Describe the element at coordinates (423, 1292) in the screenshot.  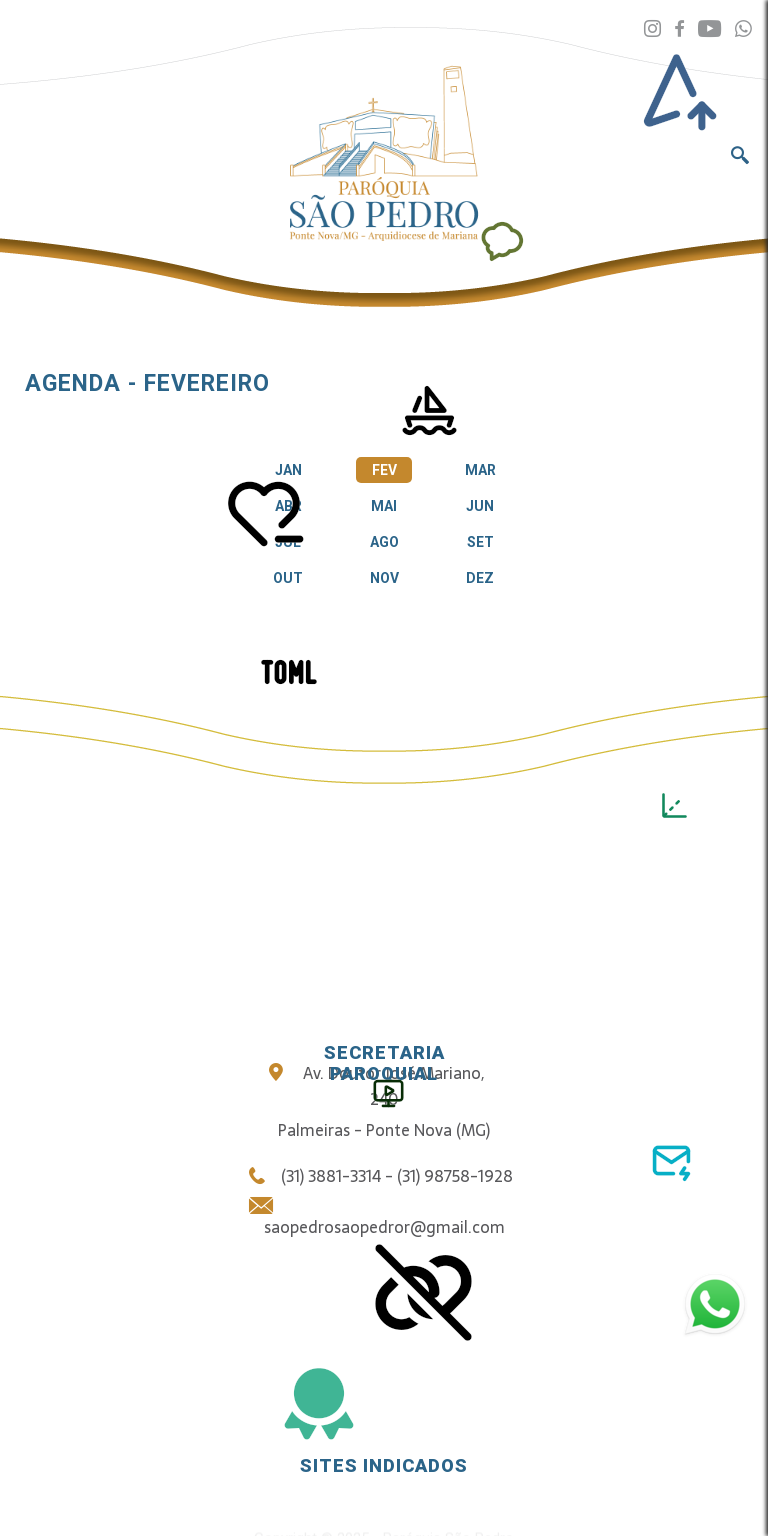
I see `disconnect or remove a linked account` at that location.